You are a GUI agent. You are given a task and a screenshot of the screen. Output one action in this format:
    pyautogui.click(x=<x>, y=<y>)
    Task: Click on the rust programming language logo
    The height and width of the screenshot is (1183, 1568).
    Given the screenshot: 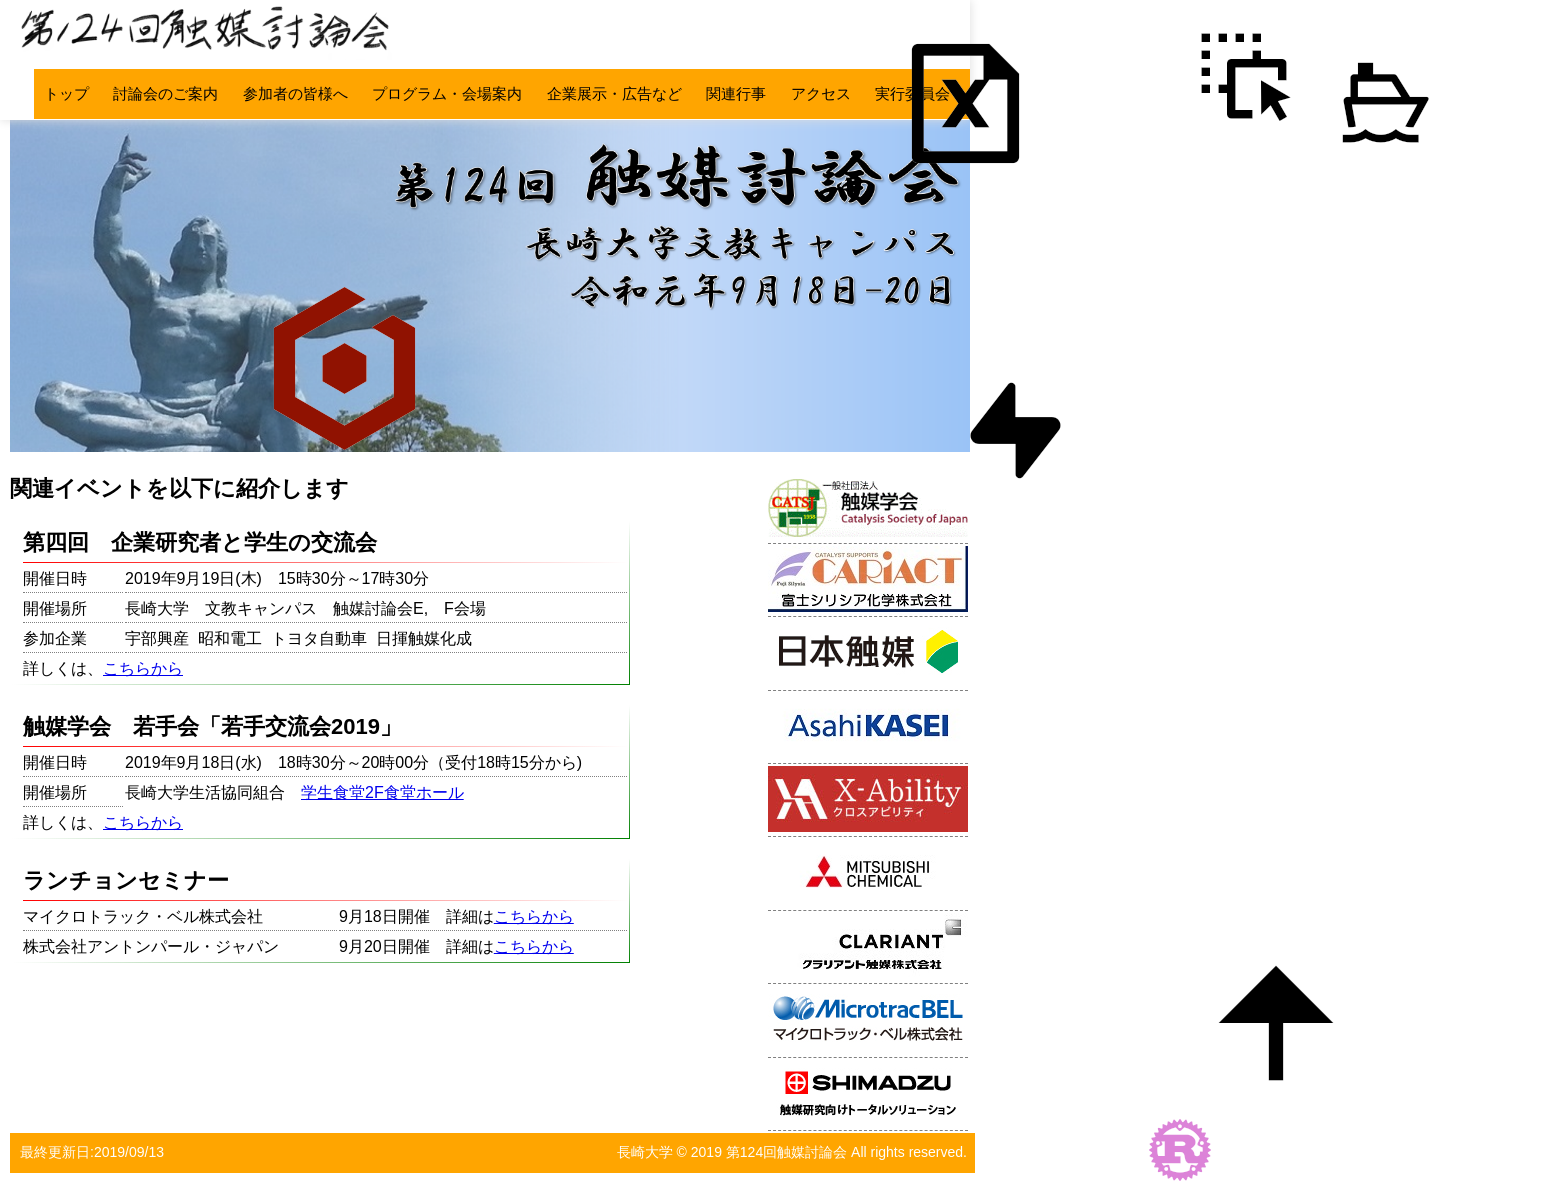 What is the action you would take?
    pyautogui.click(x=1180, y=1150)
    